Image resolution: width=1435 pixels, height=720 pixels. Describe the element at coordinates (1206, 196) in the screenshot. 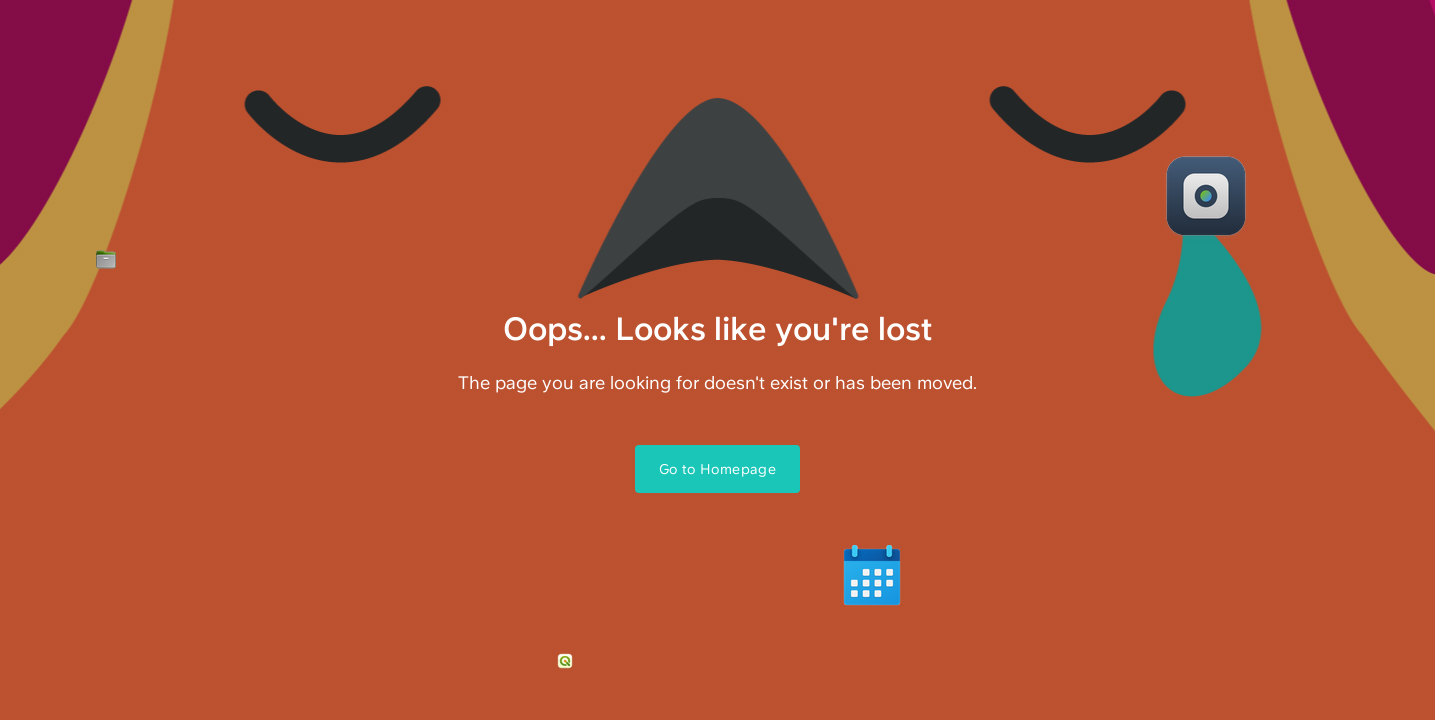

I see `open fondo wallpaper app` at that location.